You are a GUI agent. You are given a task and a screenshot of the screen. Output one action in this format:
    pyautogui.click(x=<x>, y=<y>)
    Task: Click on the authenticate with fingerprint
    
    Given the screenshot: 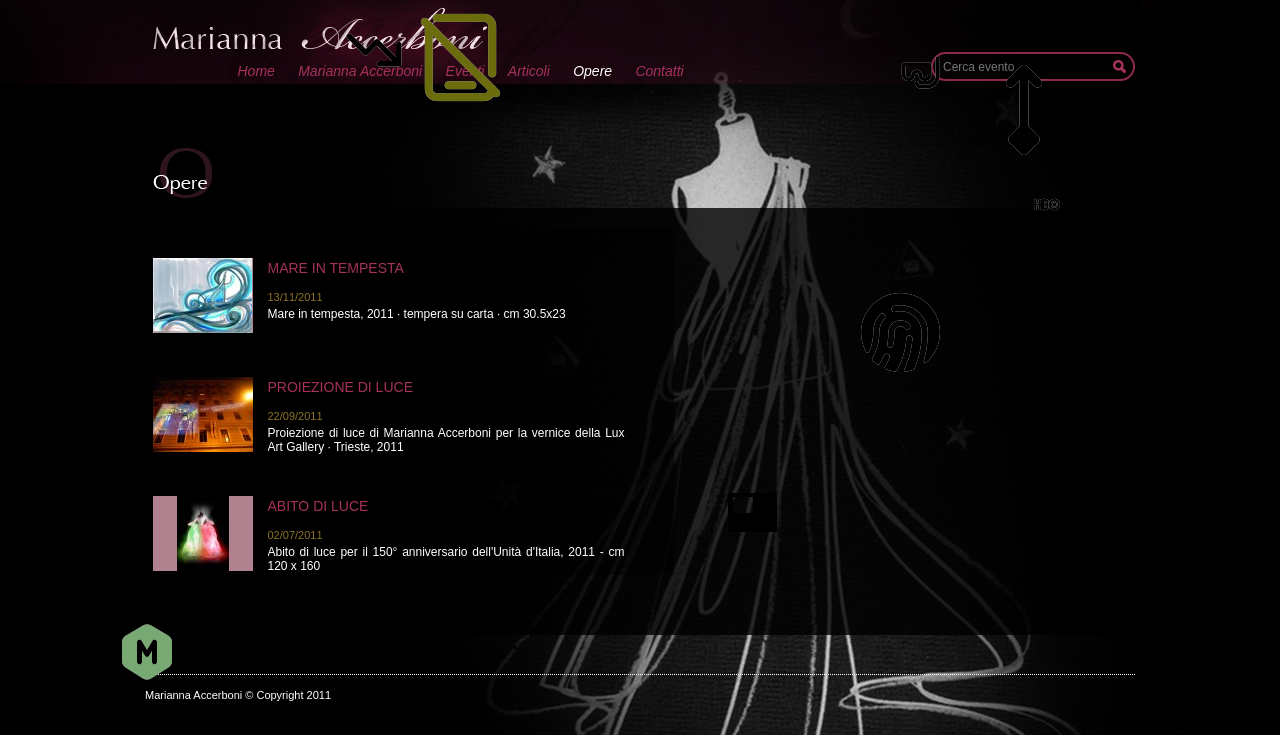 What is the action you would take?
    pyautogui.click(x=900, y=332)
    